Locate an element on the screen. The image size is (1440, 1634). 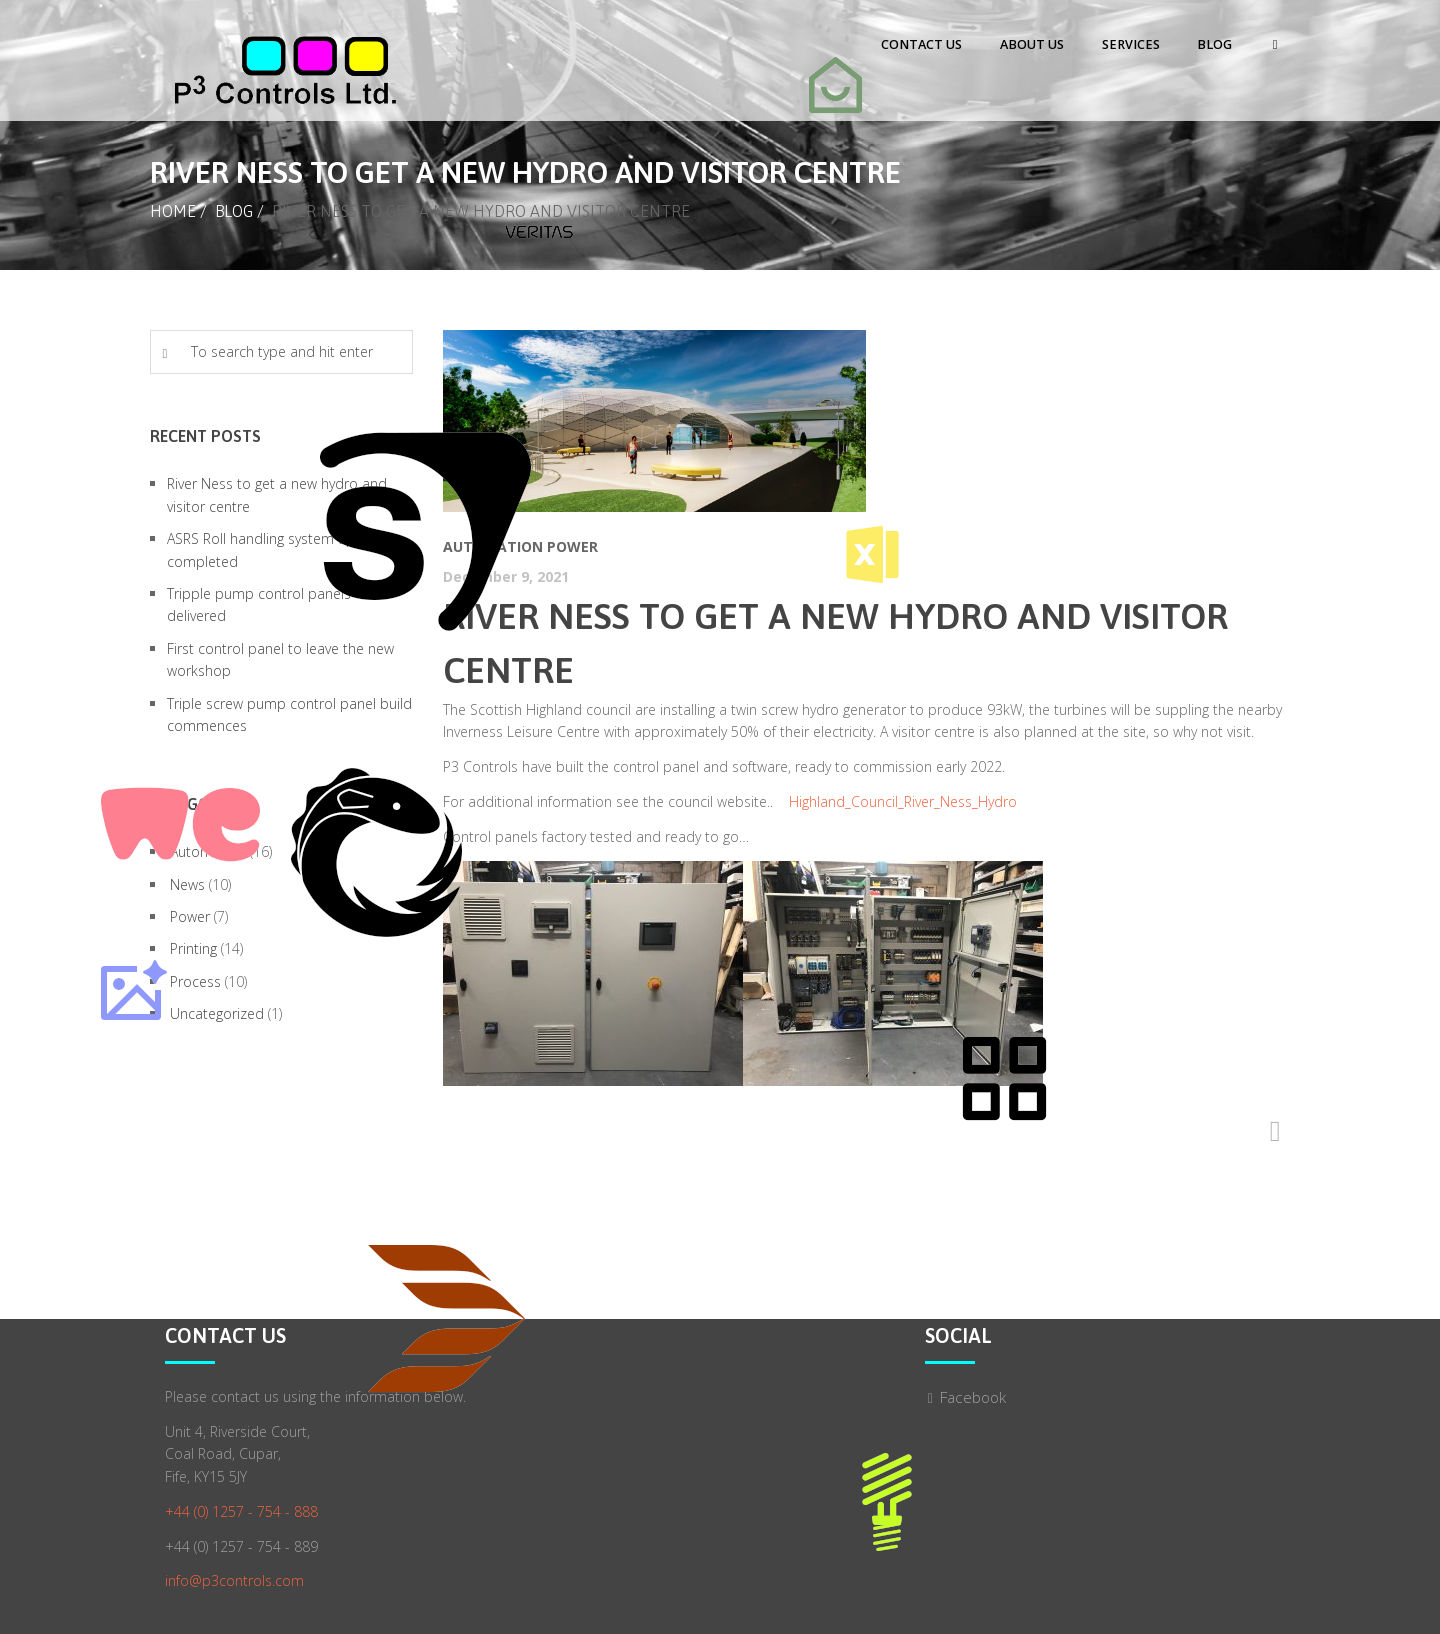
return to home screen is located at coordinates (835, 86).